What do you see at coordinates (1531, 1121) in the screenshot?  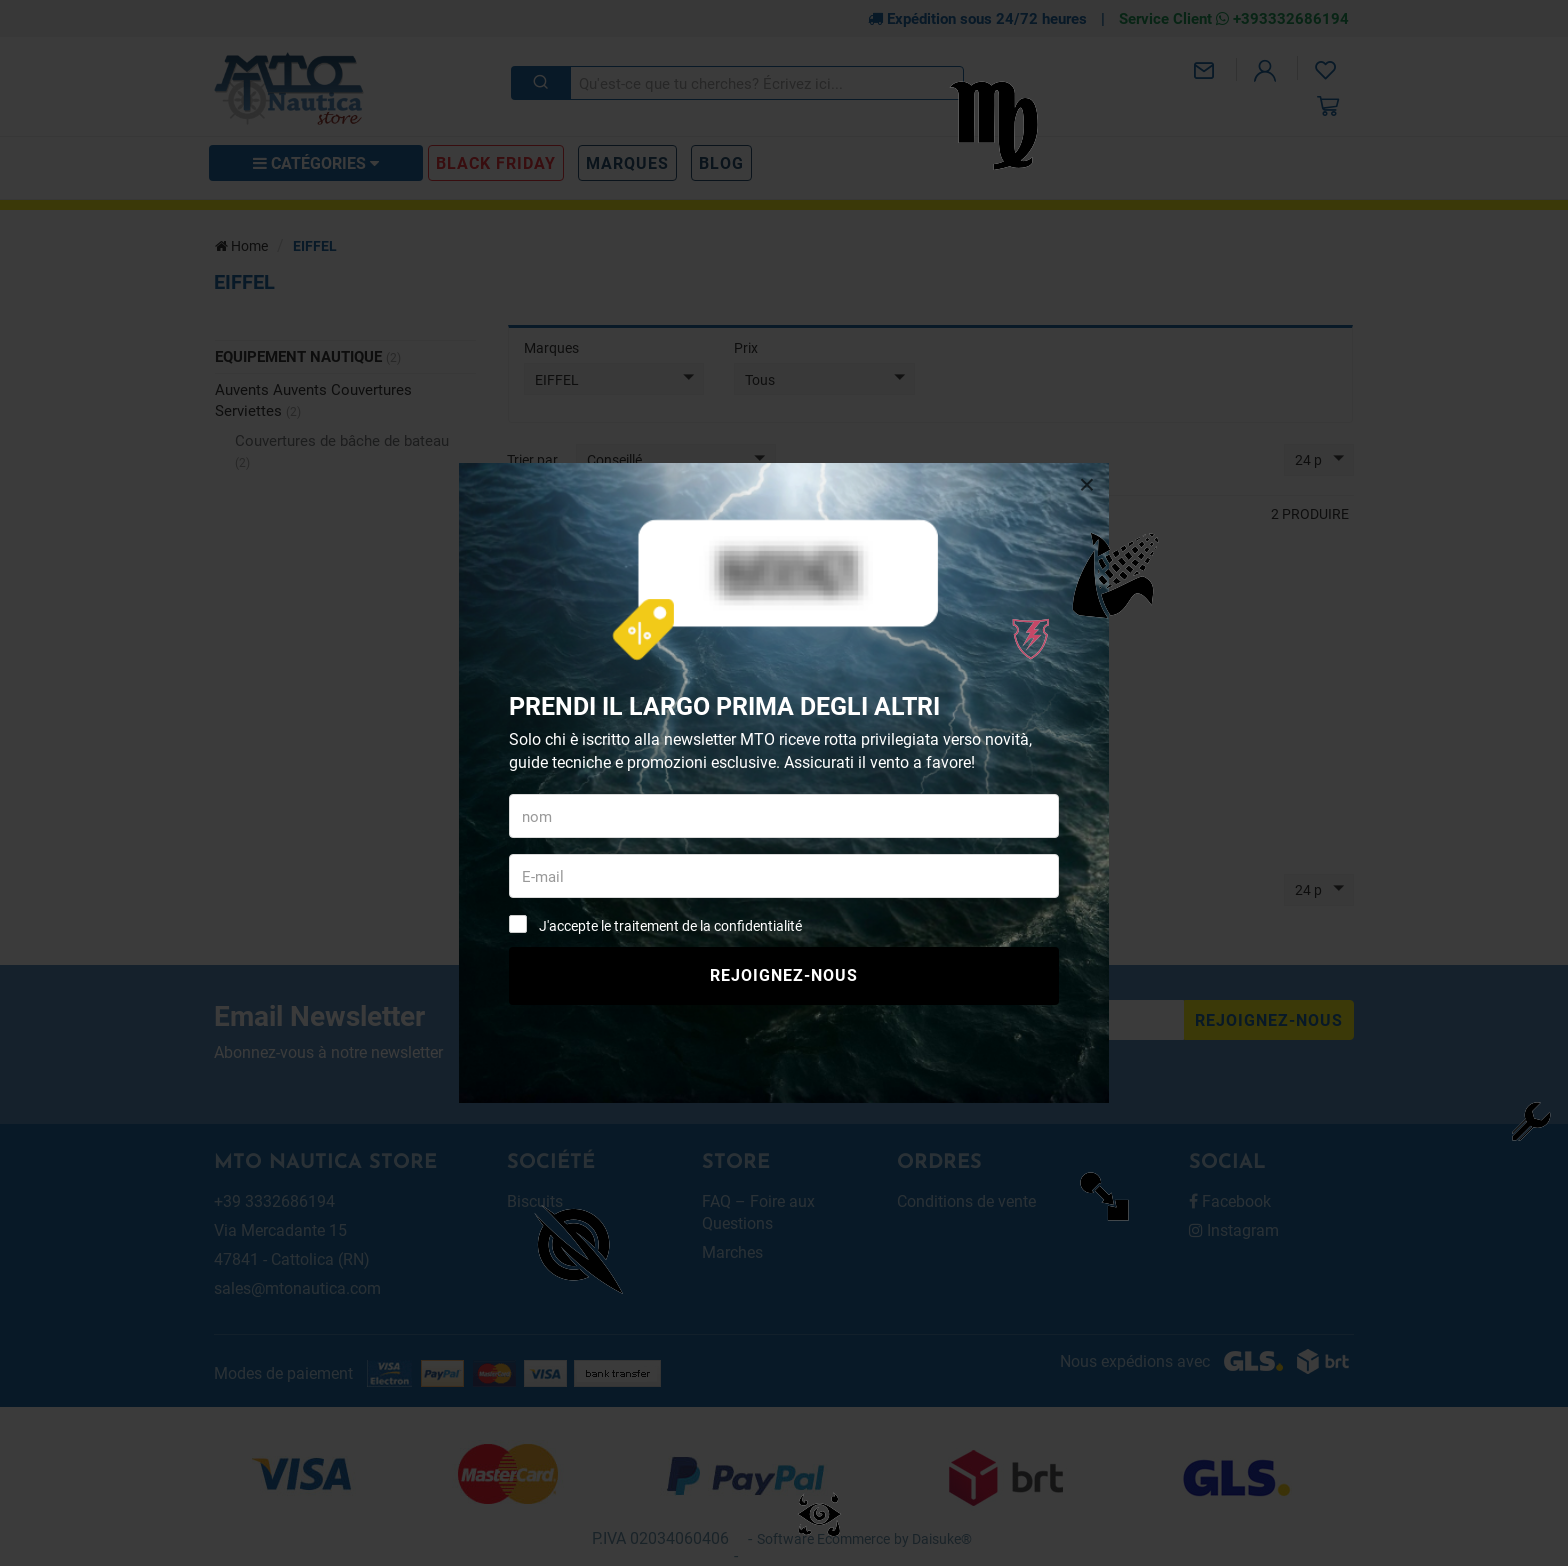 I see `access settings or configuration options` at bounding box center [1531, 1121].